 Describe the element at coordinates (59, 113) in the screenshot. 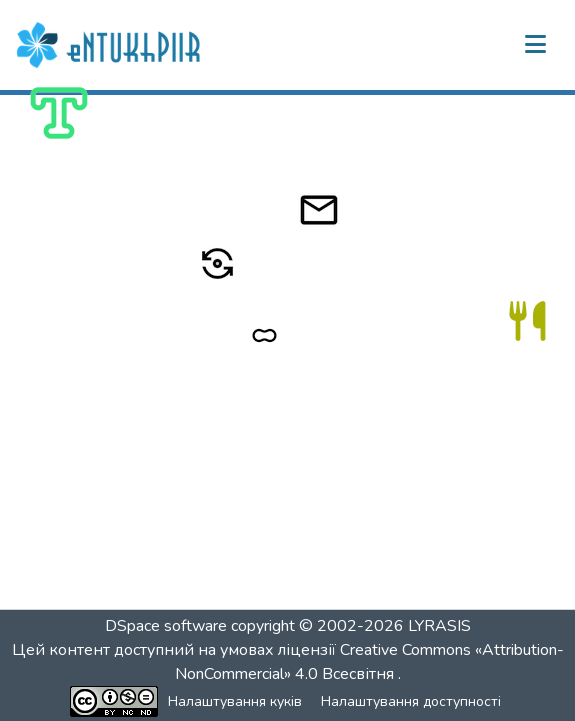

I see `access text formatting options` at that location.